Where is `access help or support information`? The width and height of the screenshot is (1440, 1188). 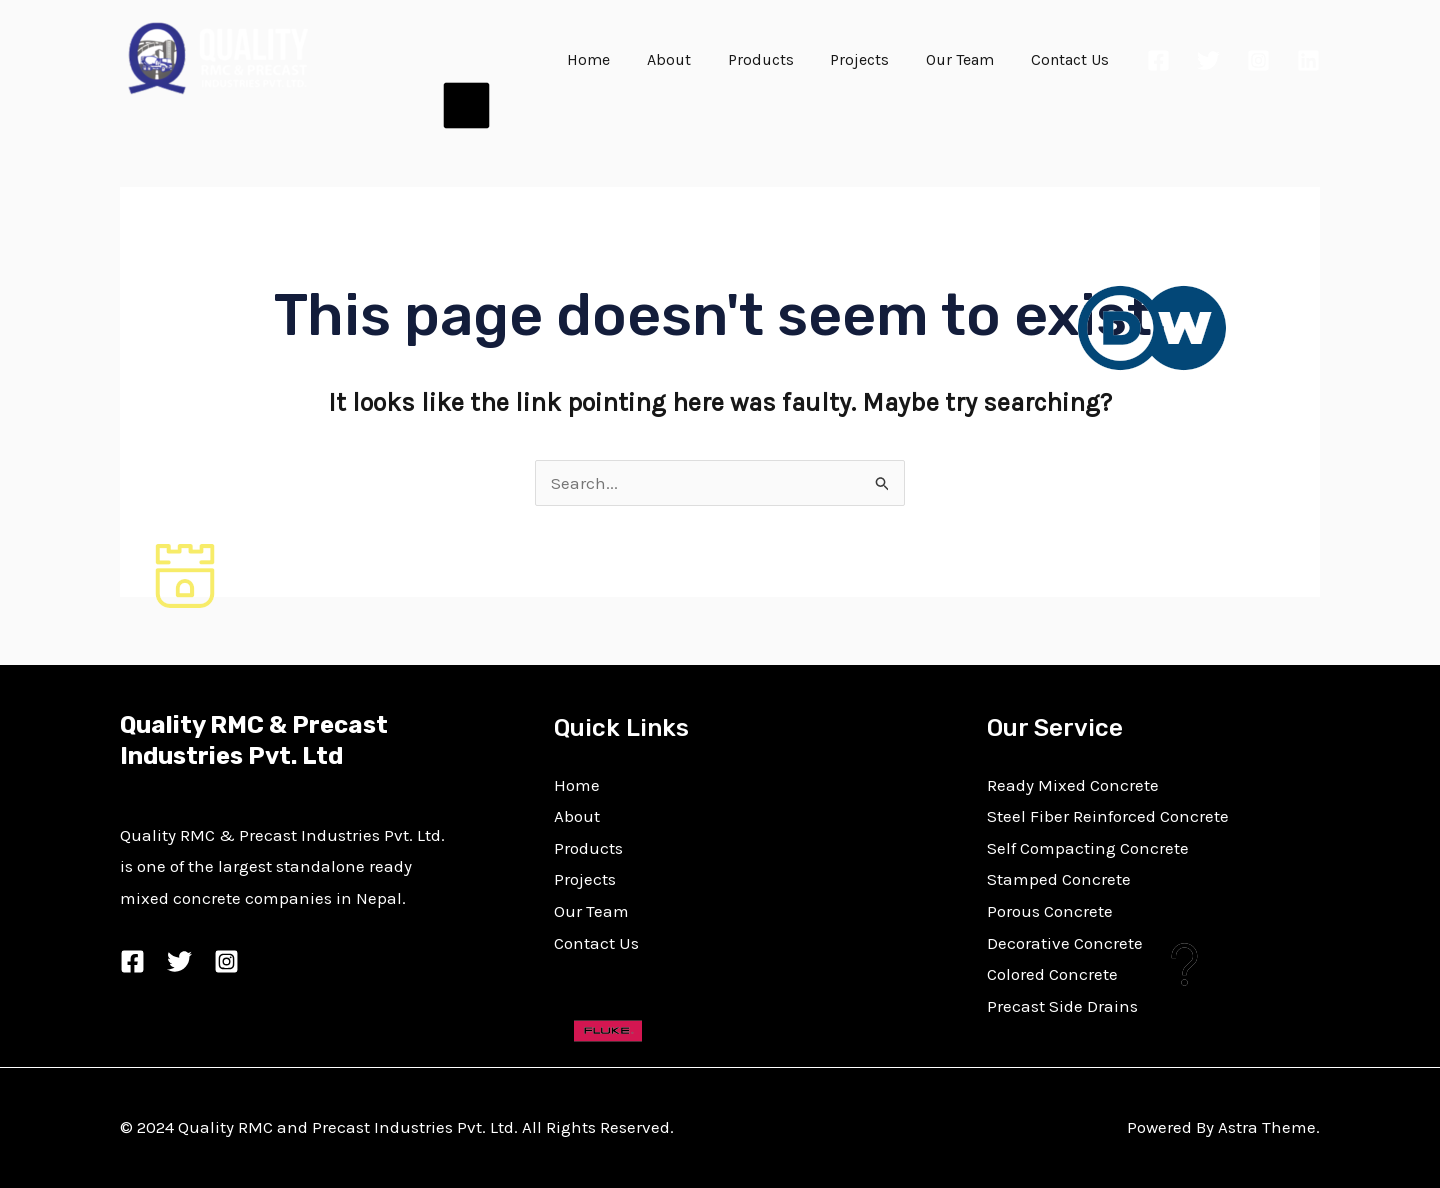 access help or support information is located at coordinates (1184, 964).